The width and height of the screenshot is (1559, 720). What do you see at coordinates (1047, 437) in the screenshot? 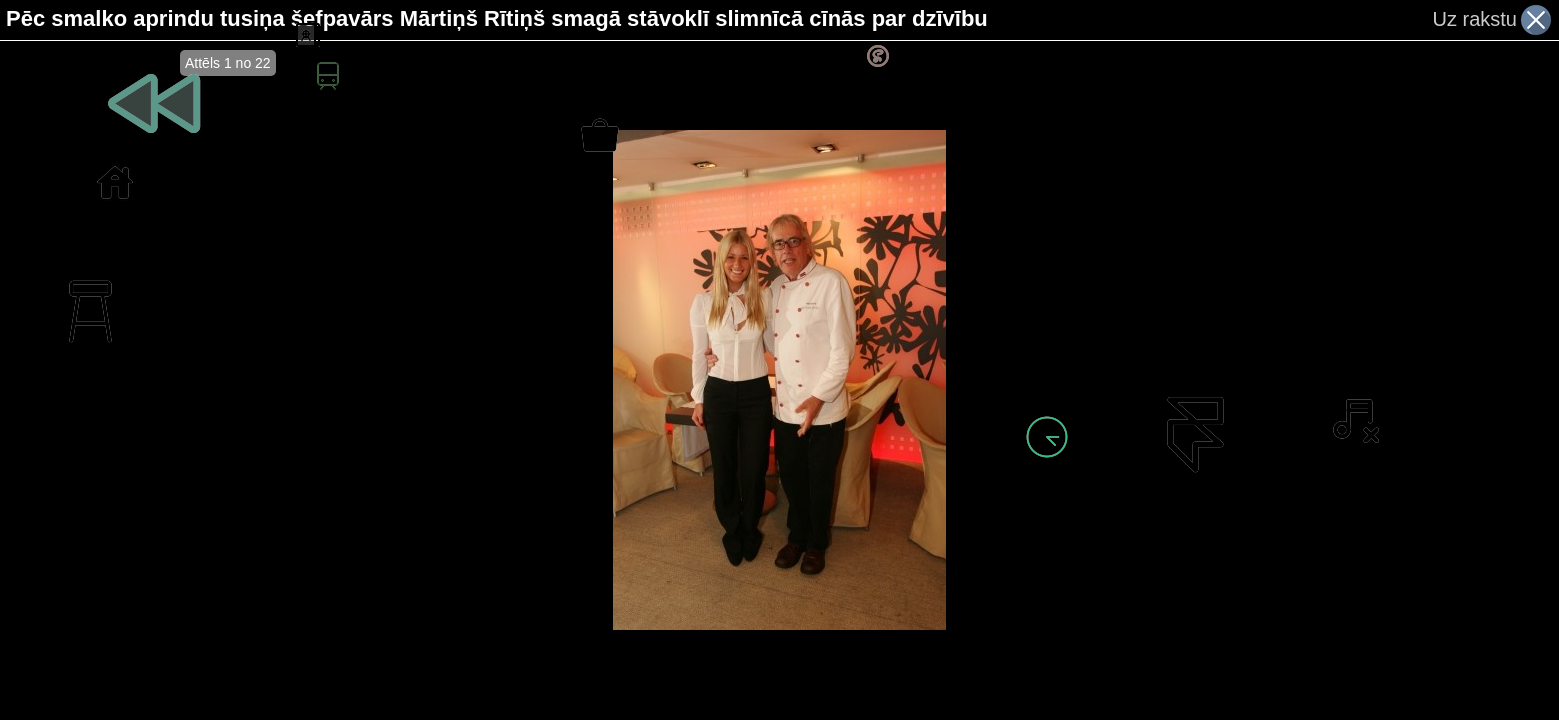
I see `view afternoon schedule or events` at bounding box center [1047, 437].